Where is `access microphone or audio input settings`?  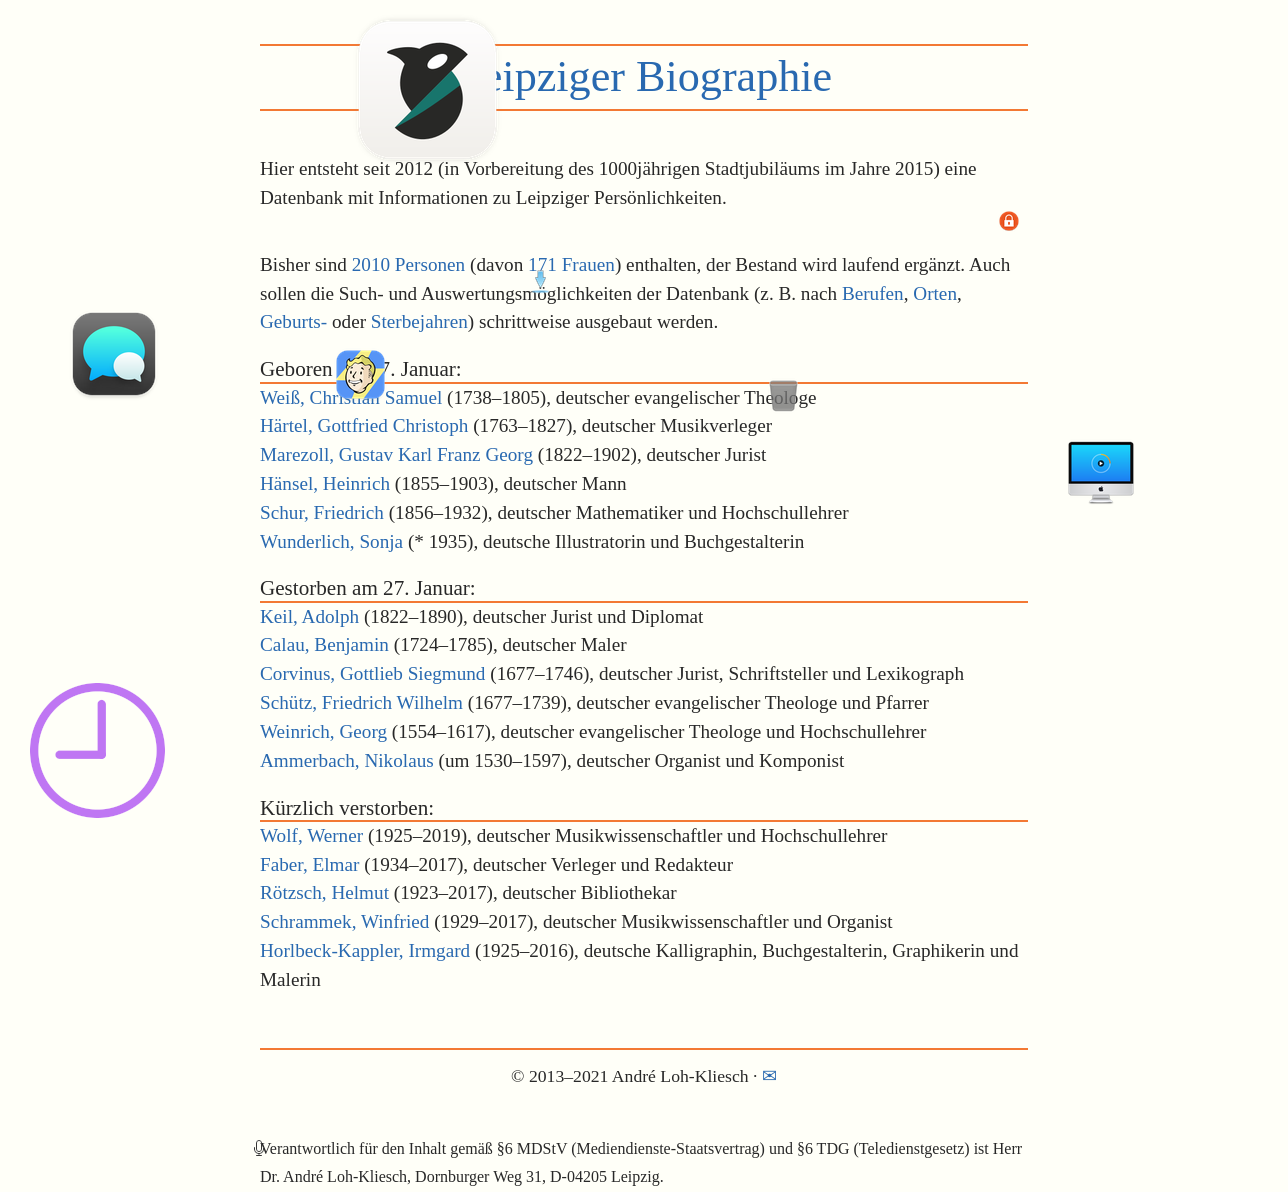 access microphone or audio input settings is located at coordinates (259, 1148).